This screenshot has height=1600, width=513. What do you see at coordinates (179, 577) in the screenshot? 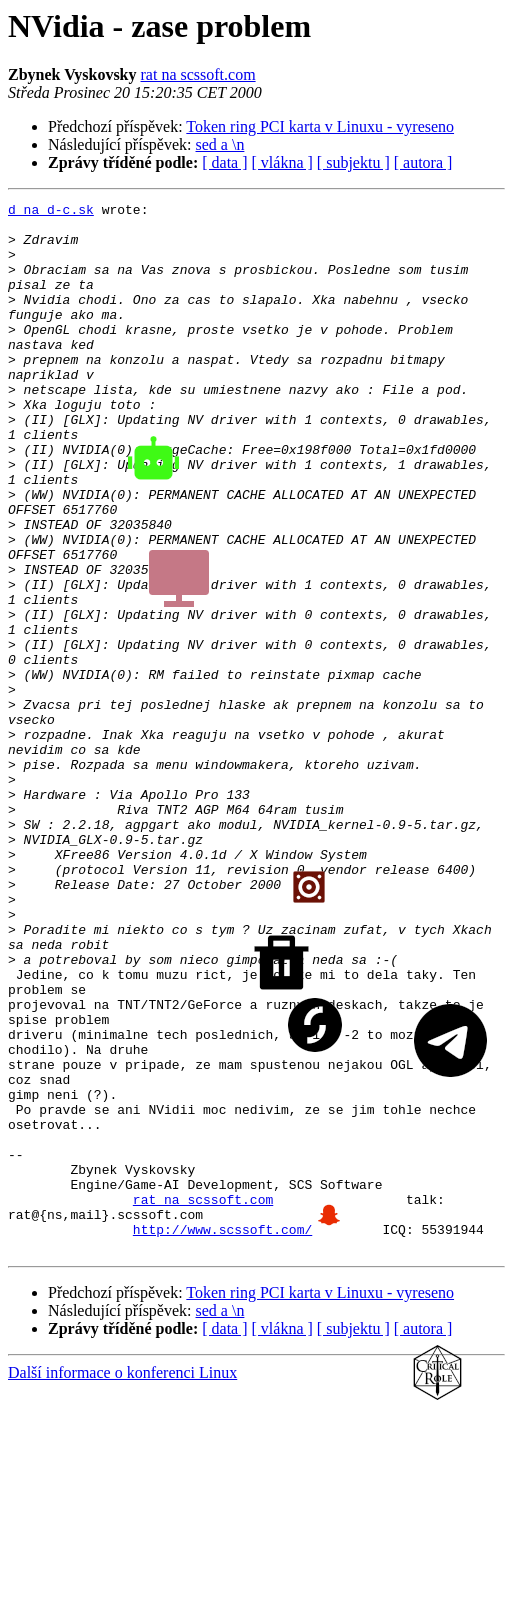
I see `access desktop or computer settings` at bounding box center [179, 577].